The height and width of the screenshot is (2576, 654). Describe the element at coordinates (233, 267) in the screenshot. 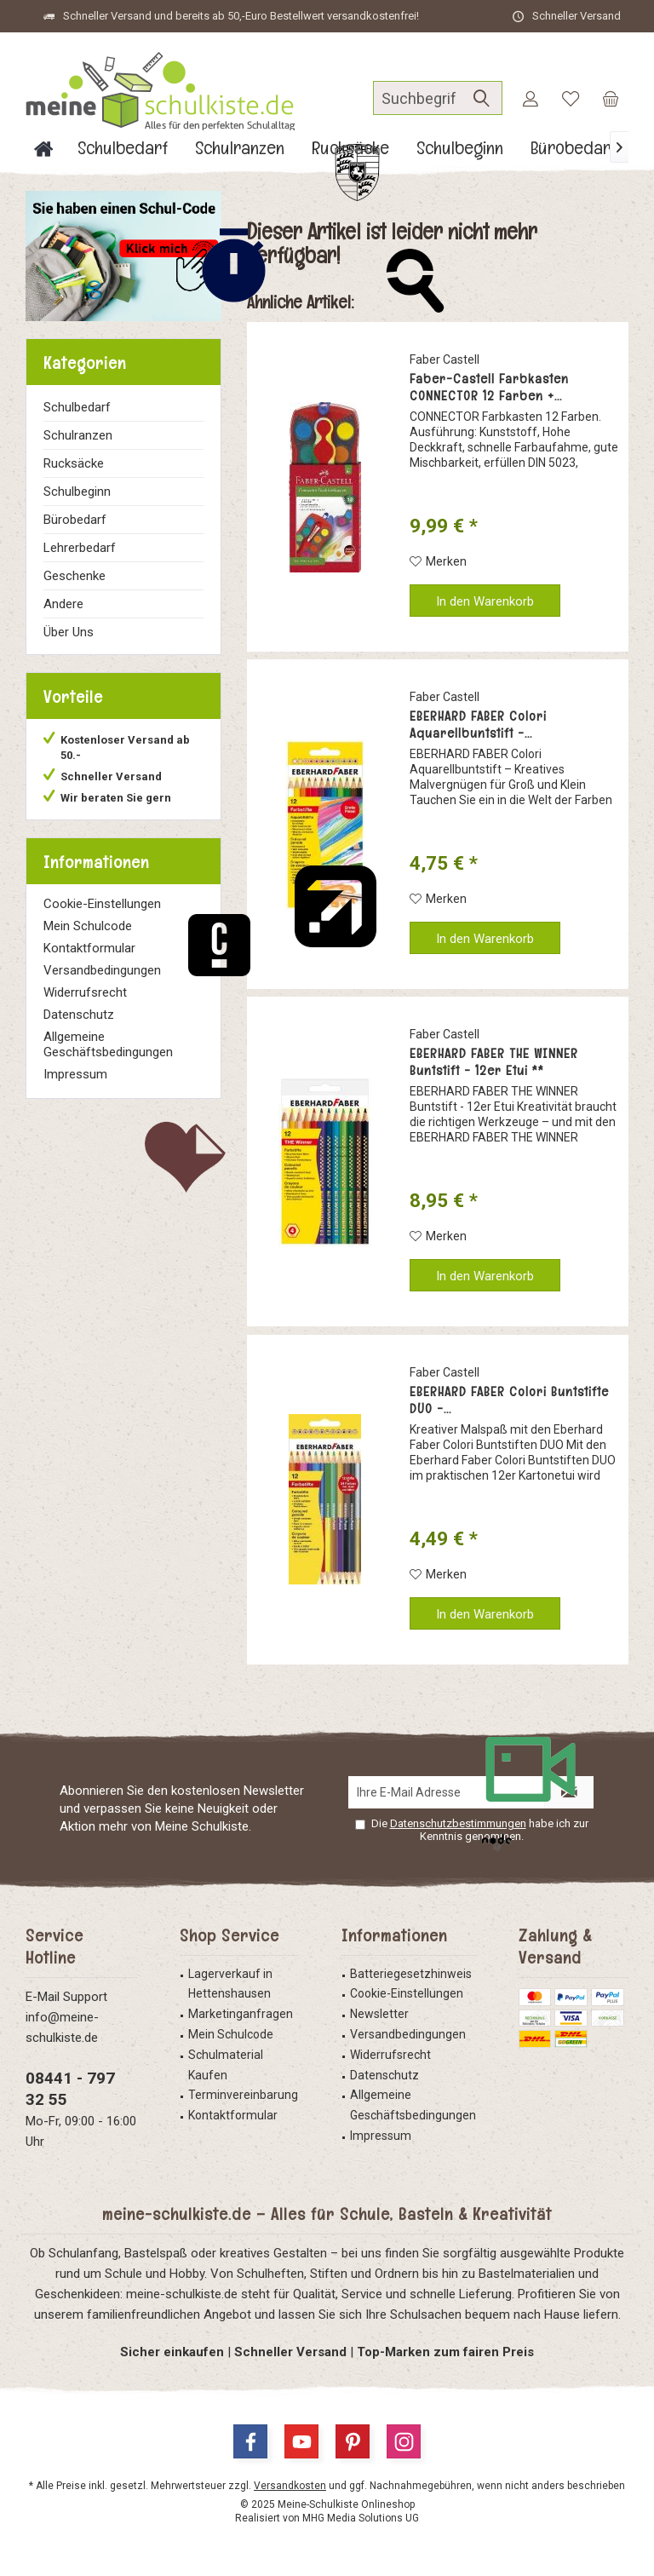

I see `start or set a timer` at that location.